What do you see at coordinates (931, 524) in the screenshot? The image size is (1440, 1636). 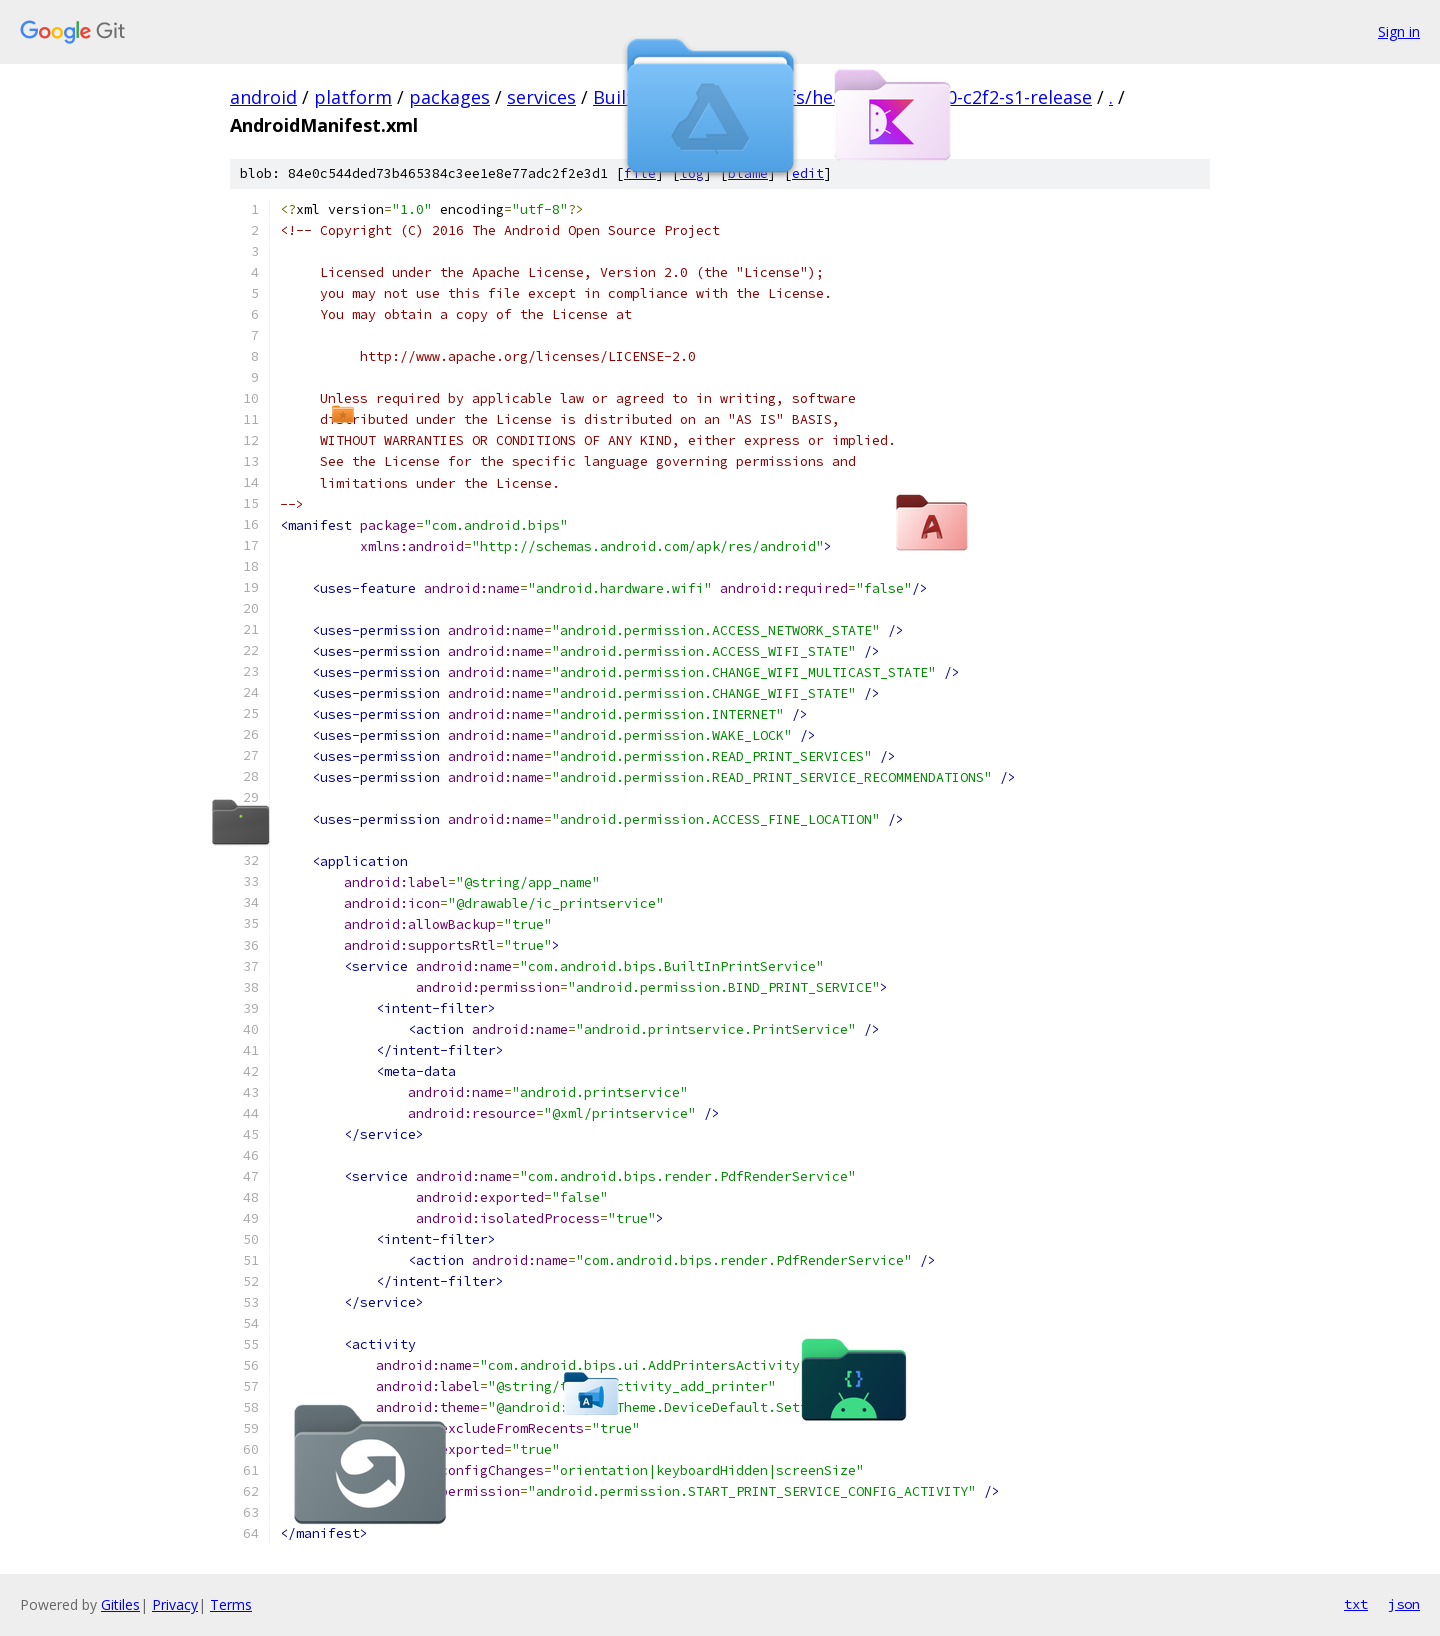 I see `folder containing AutoCAD project files` at bounding box center [931, 524].